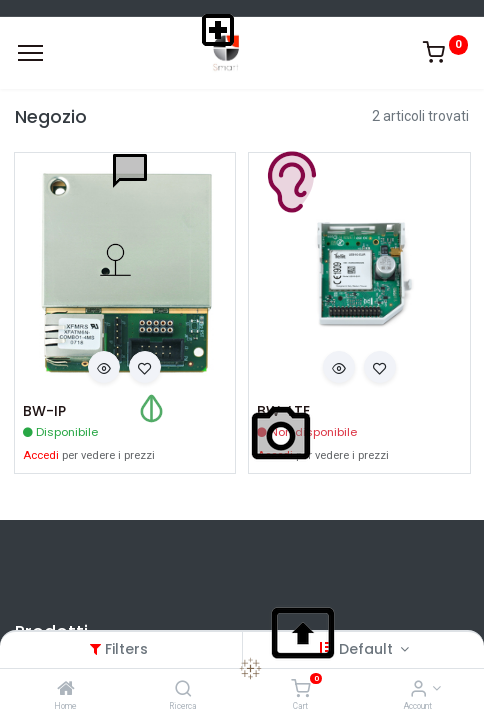 Image resolution: width=484 pixels, height=720 pixels. What do you see at coordinates (218, 30) in the screenshot?
I see `find nearby hospitals or medical facilities` at bounding box center [218, 30].